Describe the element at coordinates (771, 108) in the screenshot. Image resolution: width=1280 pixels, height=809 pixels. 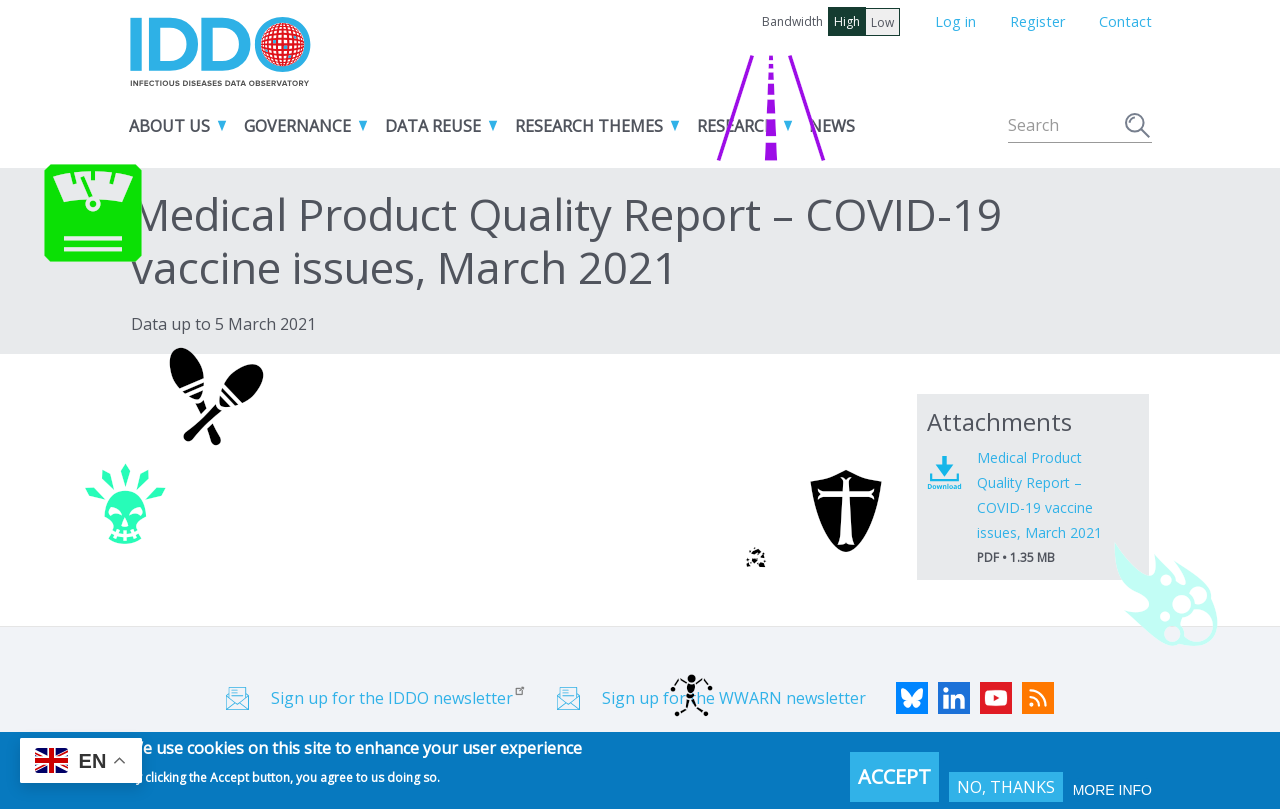
I see `view directions or navigation options` at that location.